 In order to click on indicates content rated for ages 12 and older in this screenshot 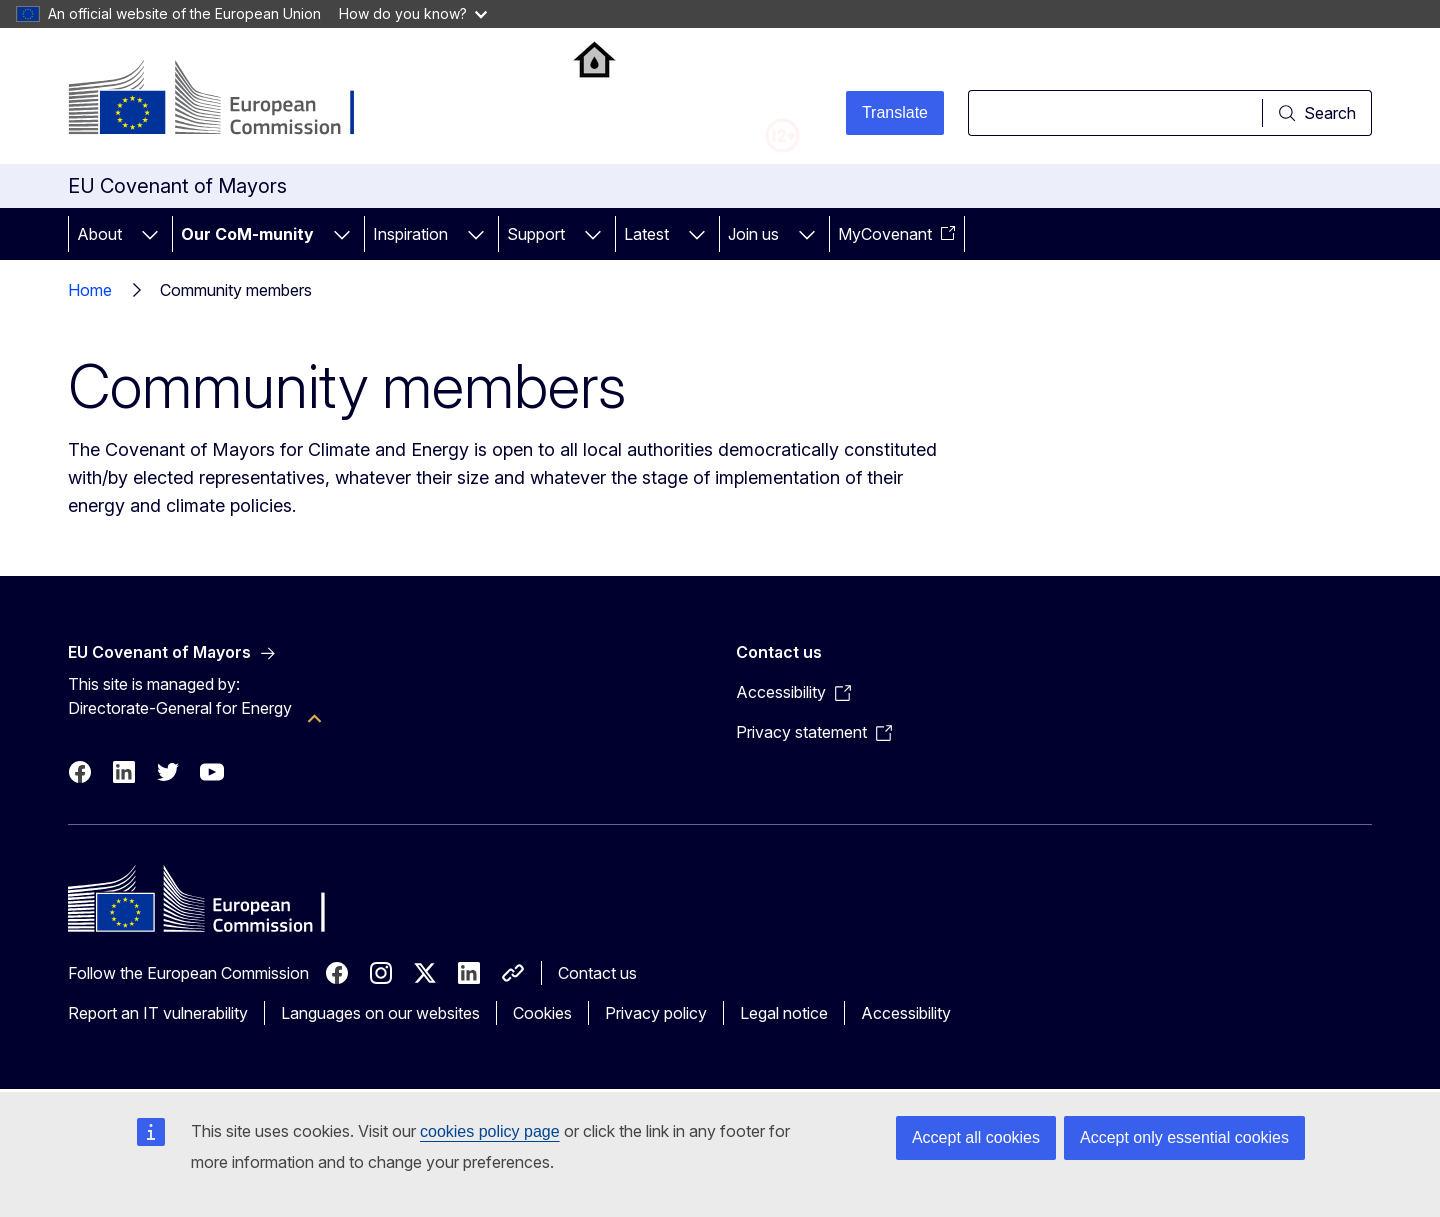, I will do `click(782, 135)`.